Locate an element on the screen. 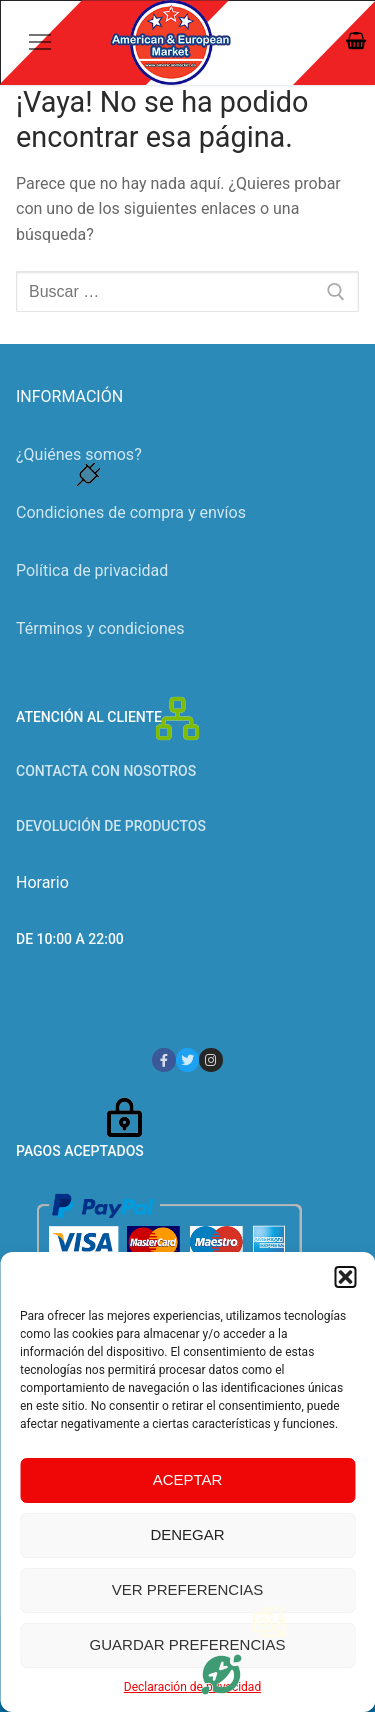 This screenshot has height=1712, width=375. react with laughing emoji is located at coordinates (221, 1674).